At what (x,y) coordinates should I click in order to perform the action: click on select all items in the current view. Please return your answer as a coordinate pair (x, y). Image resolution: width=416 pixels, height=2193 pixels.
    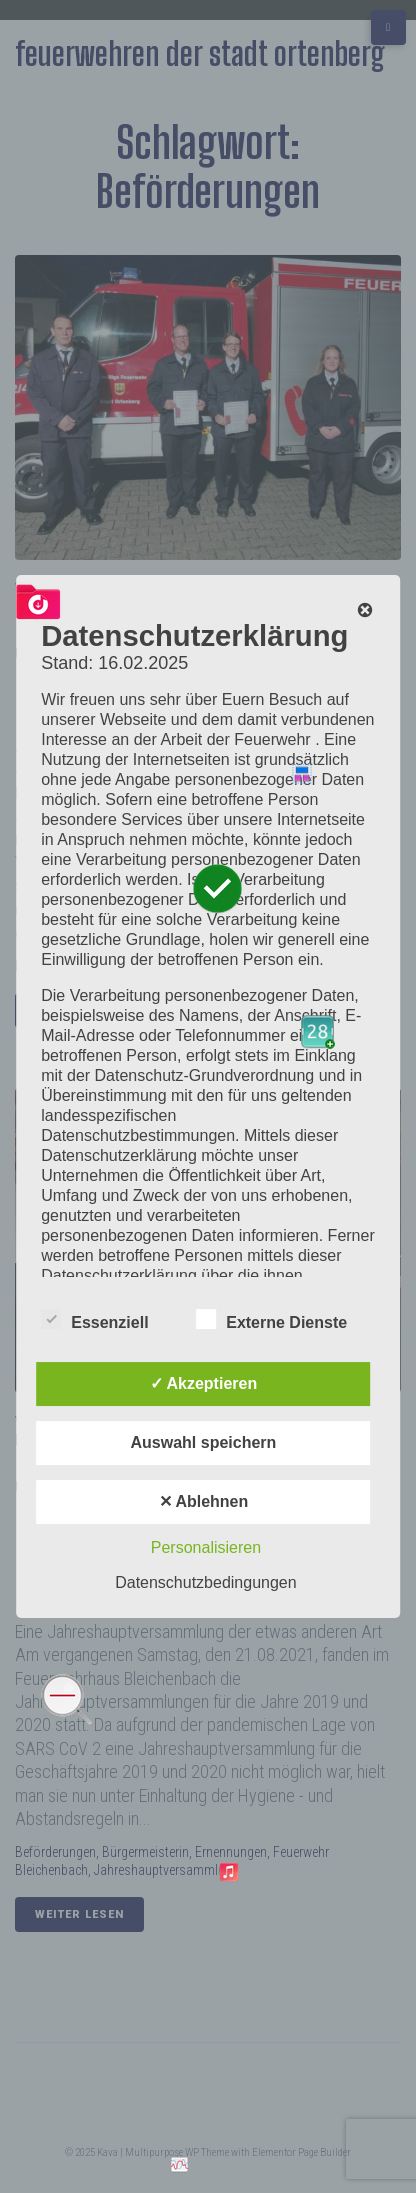
    Looking at the image, I should click on (302, 774).